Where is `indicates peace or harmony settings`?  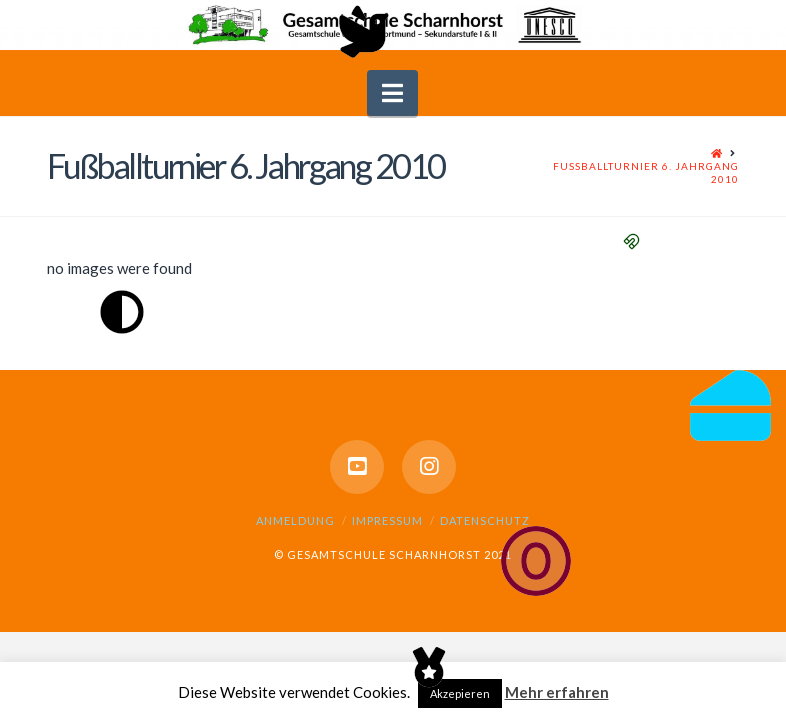 indicates peace or harmony settings is located at coordinates (363, 33).